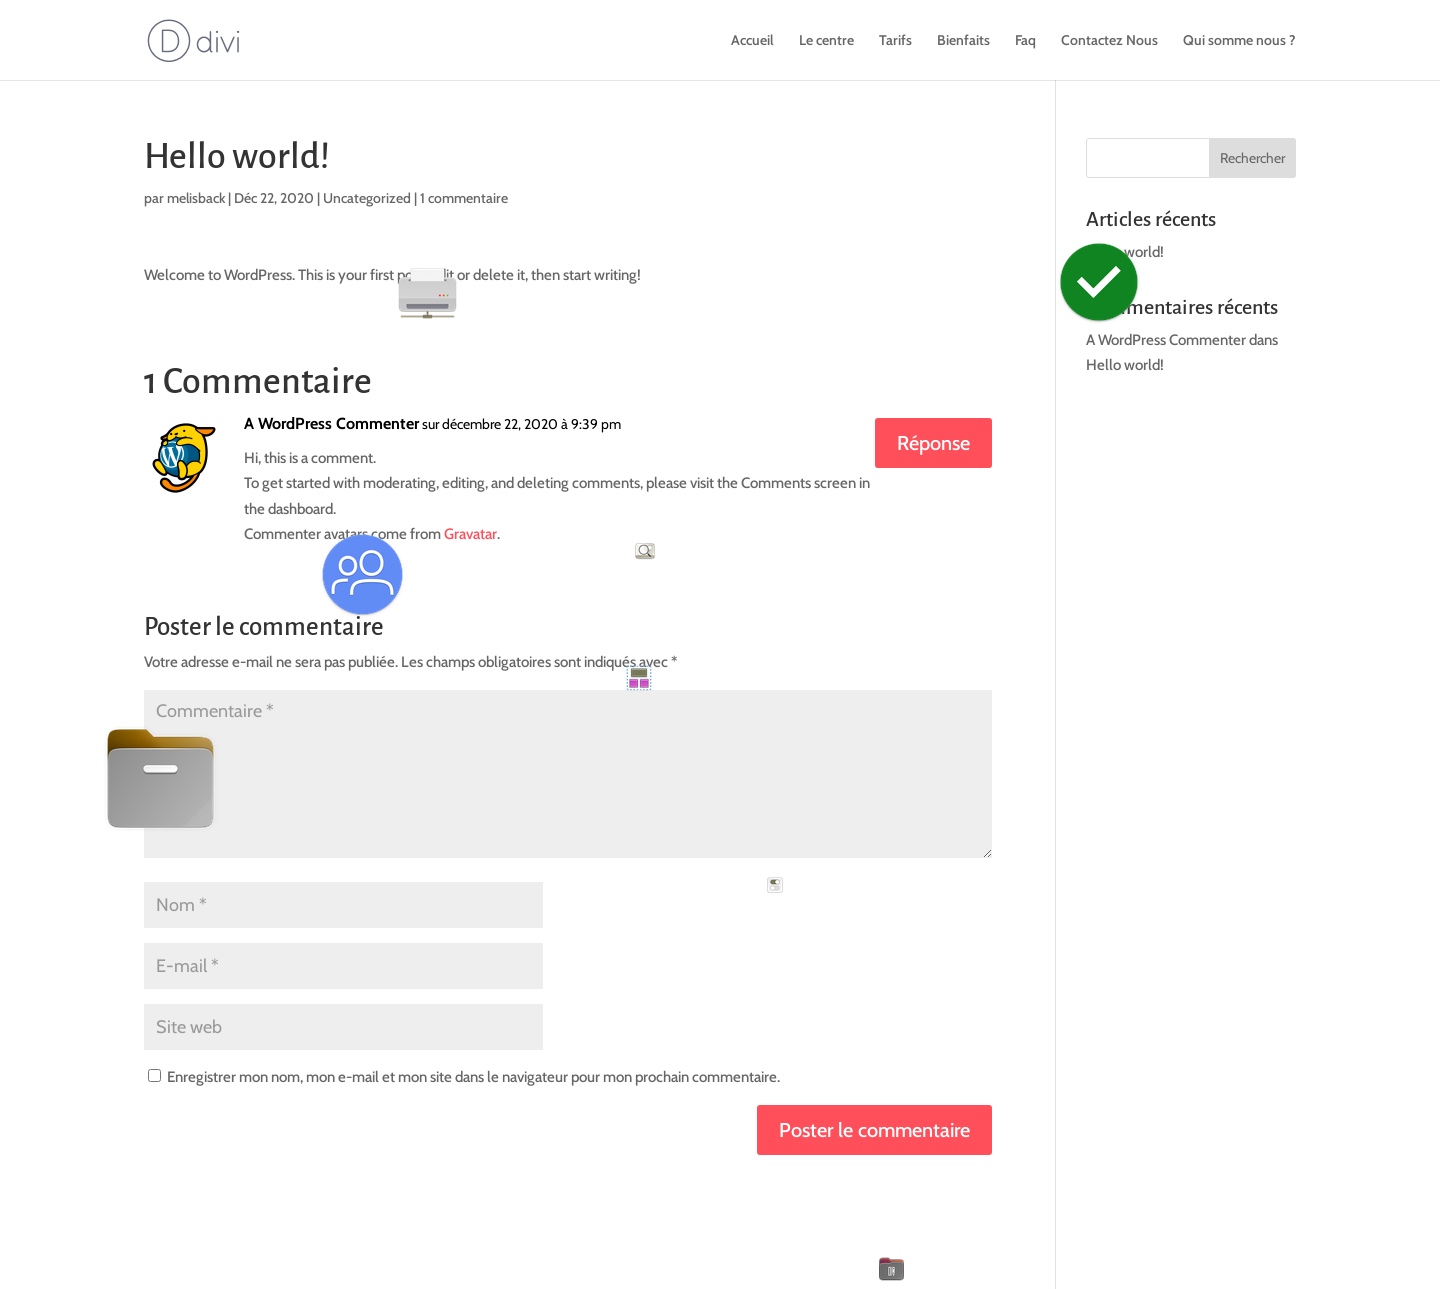  Describe the element at coordinates (362, 574) in the screenshot. I see `access user account and personal settings` at that location.